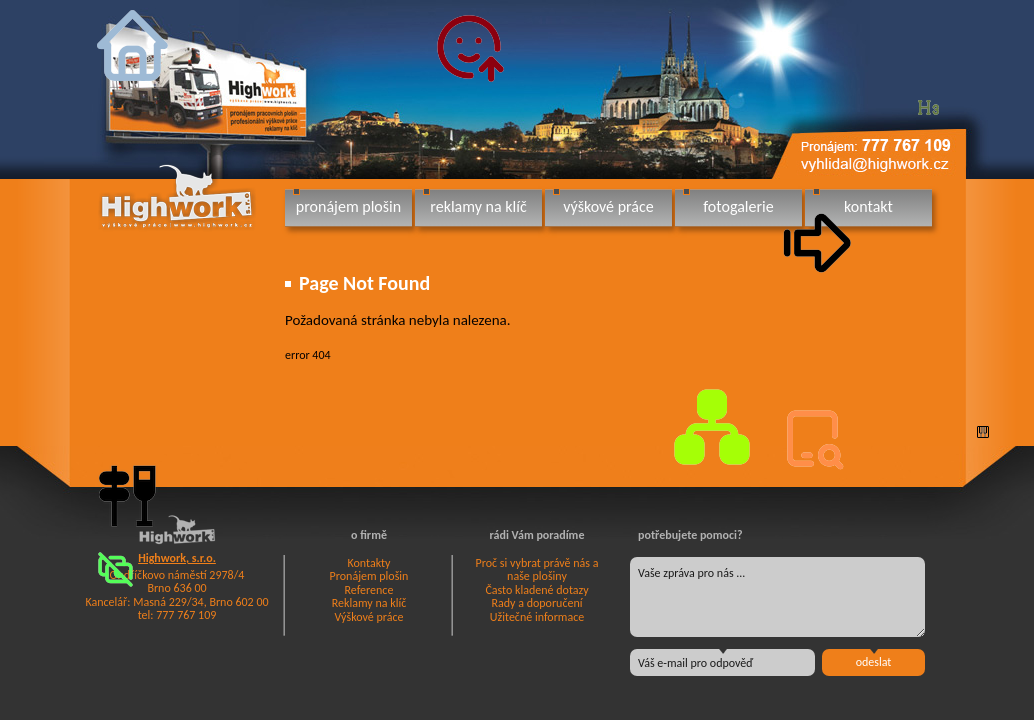 The height and width of the screenshot is (720, 1034). Describe the element at coordinates (928, 107) in the screenshot. I see `apply heading level 3 text formatting` at that location.